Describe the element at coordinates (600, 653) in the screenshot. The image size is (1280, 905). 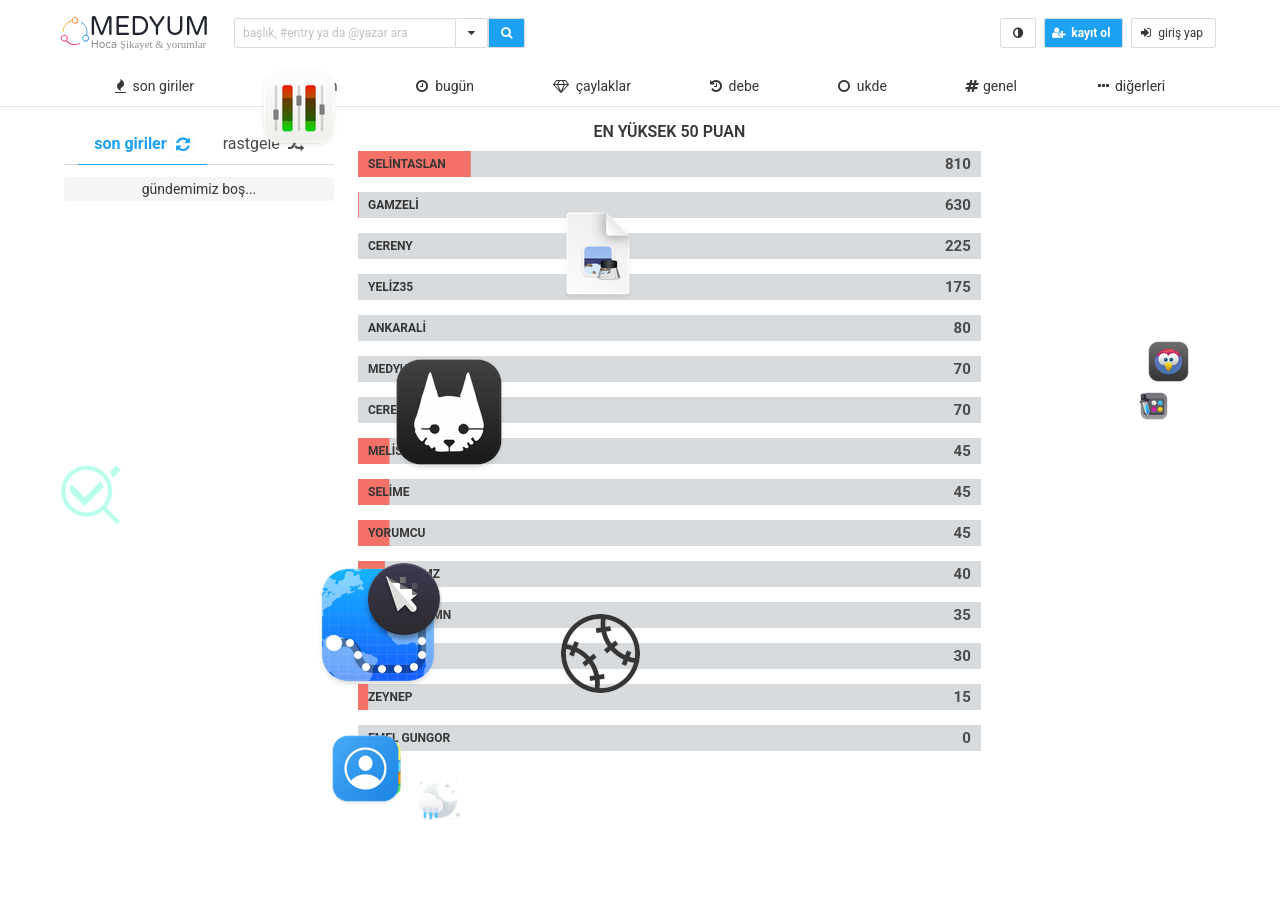
I see `access sports and activity emoji` at that location.